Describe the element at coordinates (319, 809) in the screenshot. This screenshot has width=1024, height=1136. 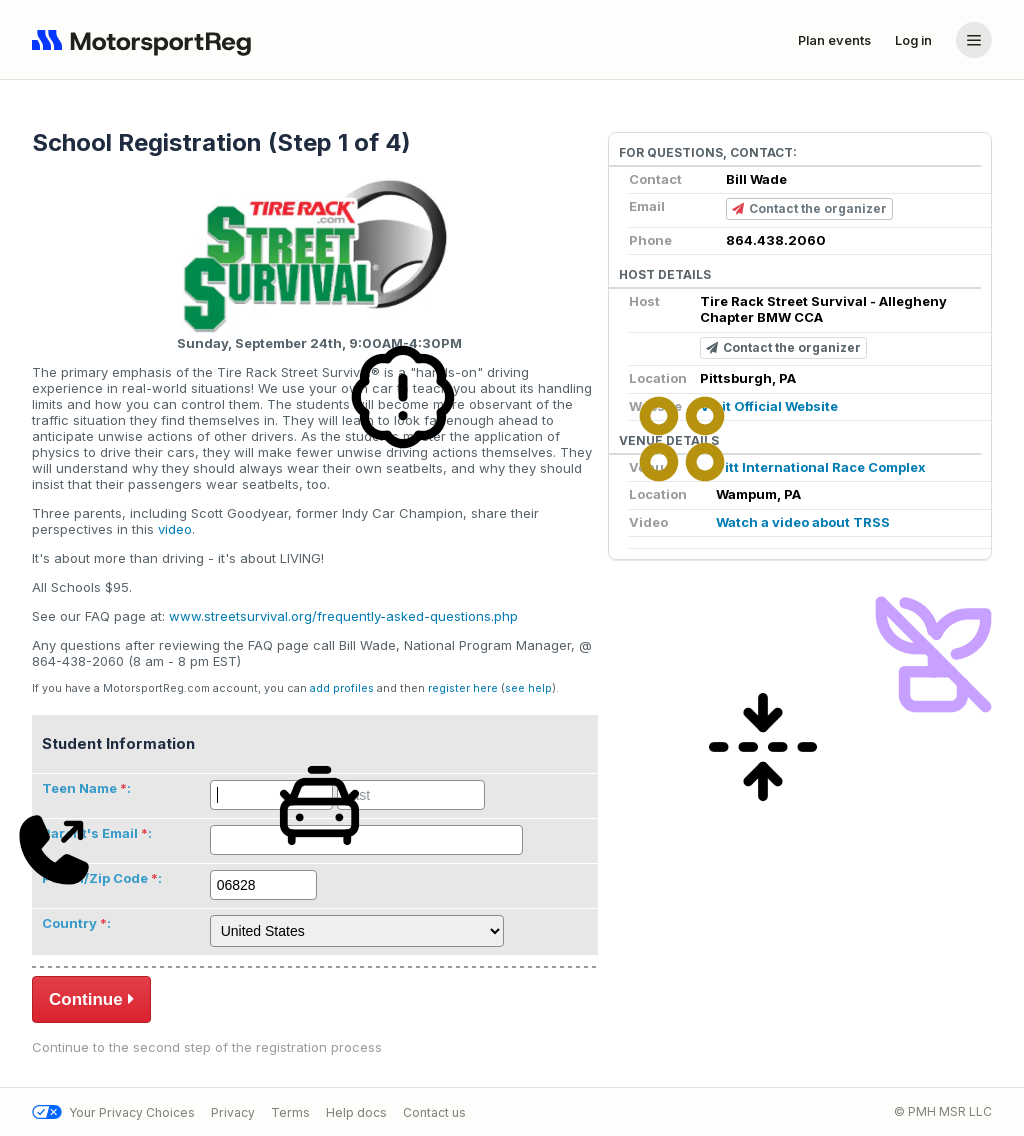
I see `request a taxi or cab ride` at that location.